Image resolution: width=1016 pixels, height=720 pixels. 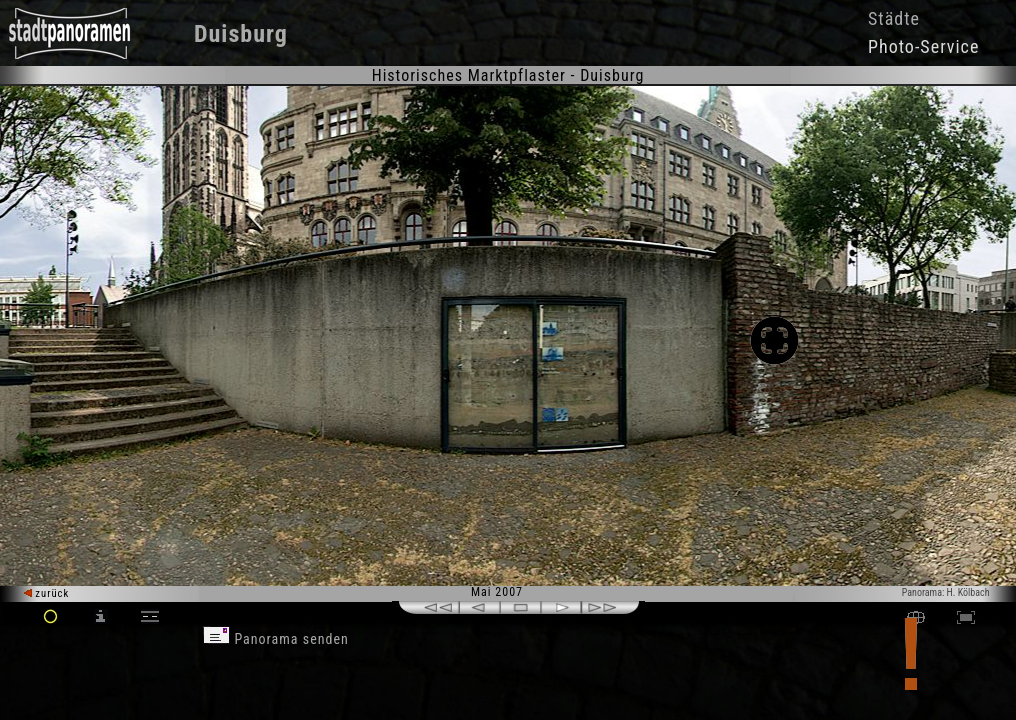 What do you see at coordinates (774, 340) in the screenshot?
I see `tap to scan a QR code or barcode` at bounding box center [774, 340].